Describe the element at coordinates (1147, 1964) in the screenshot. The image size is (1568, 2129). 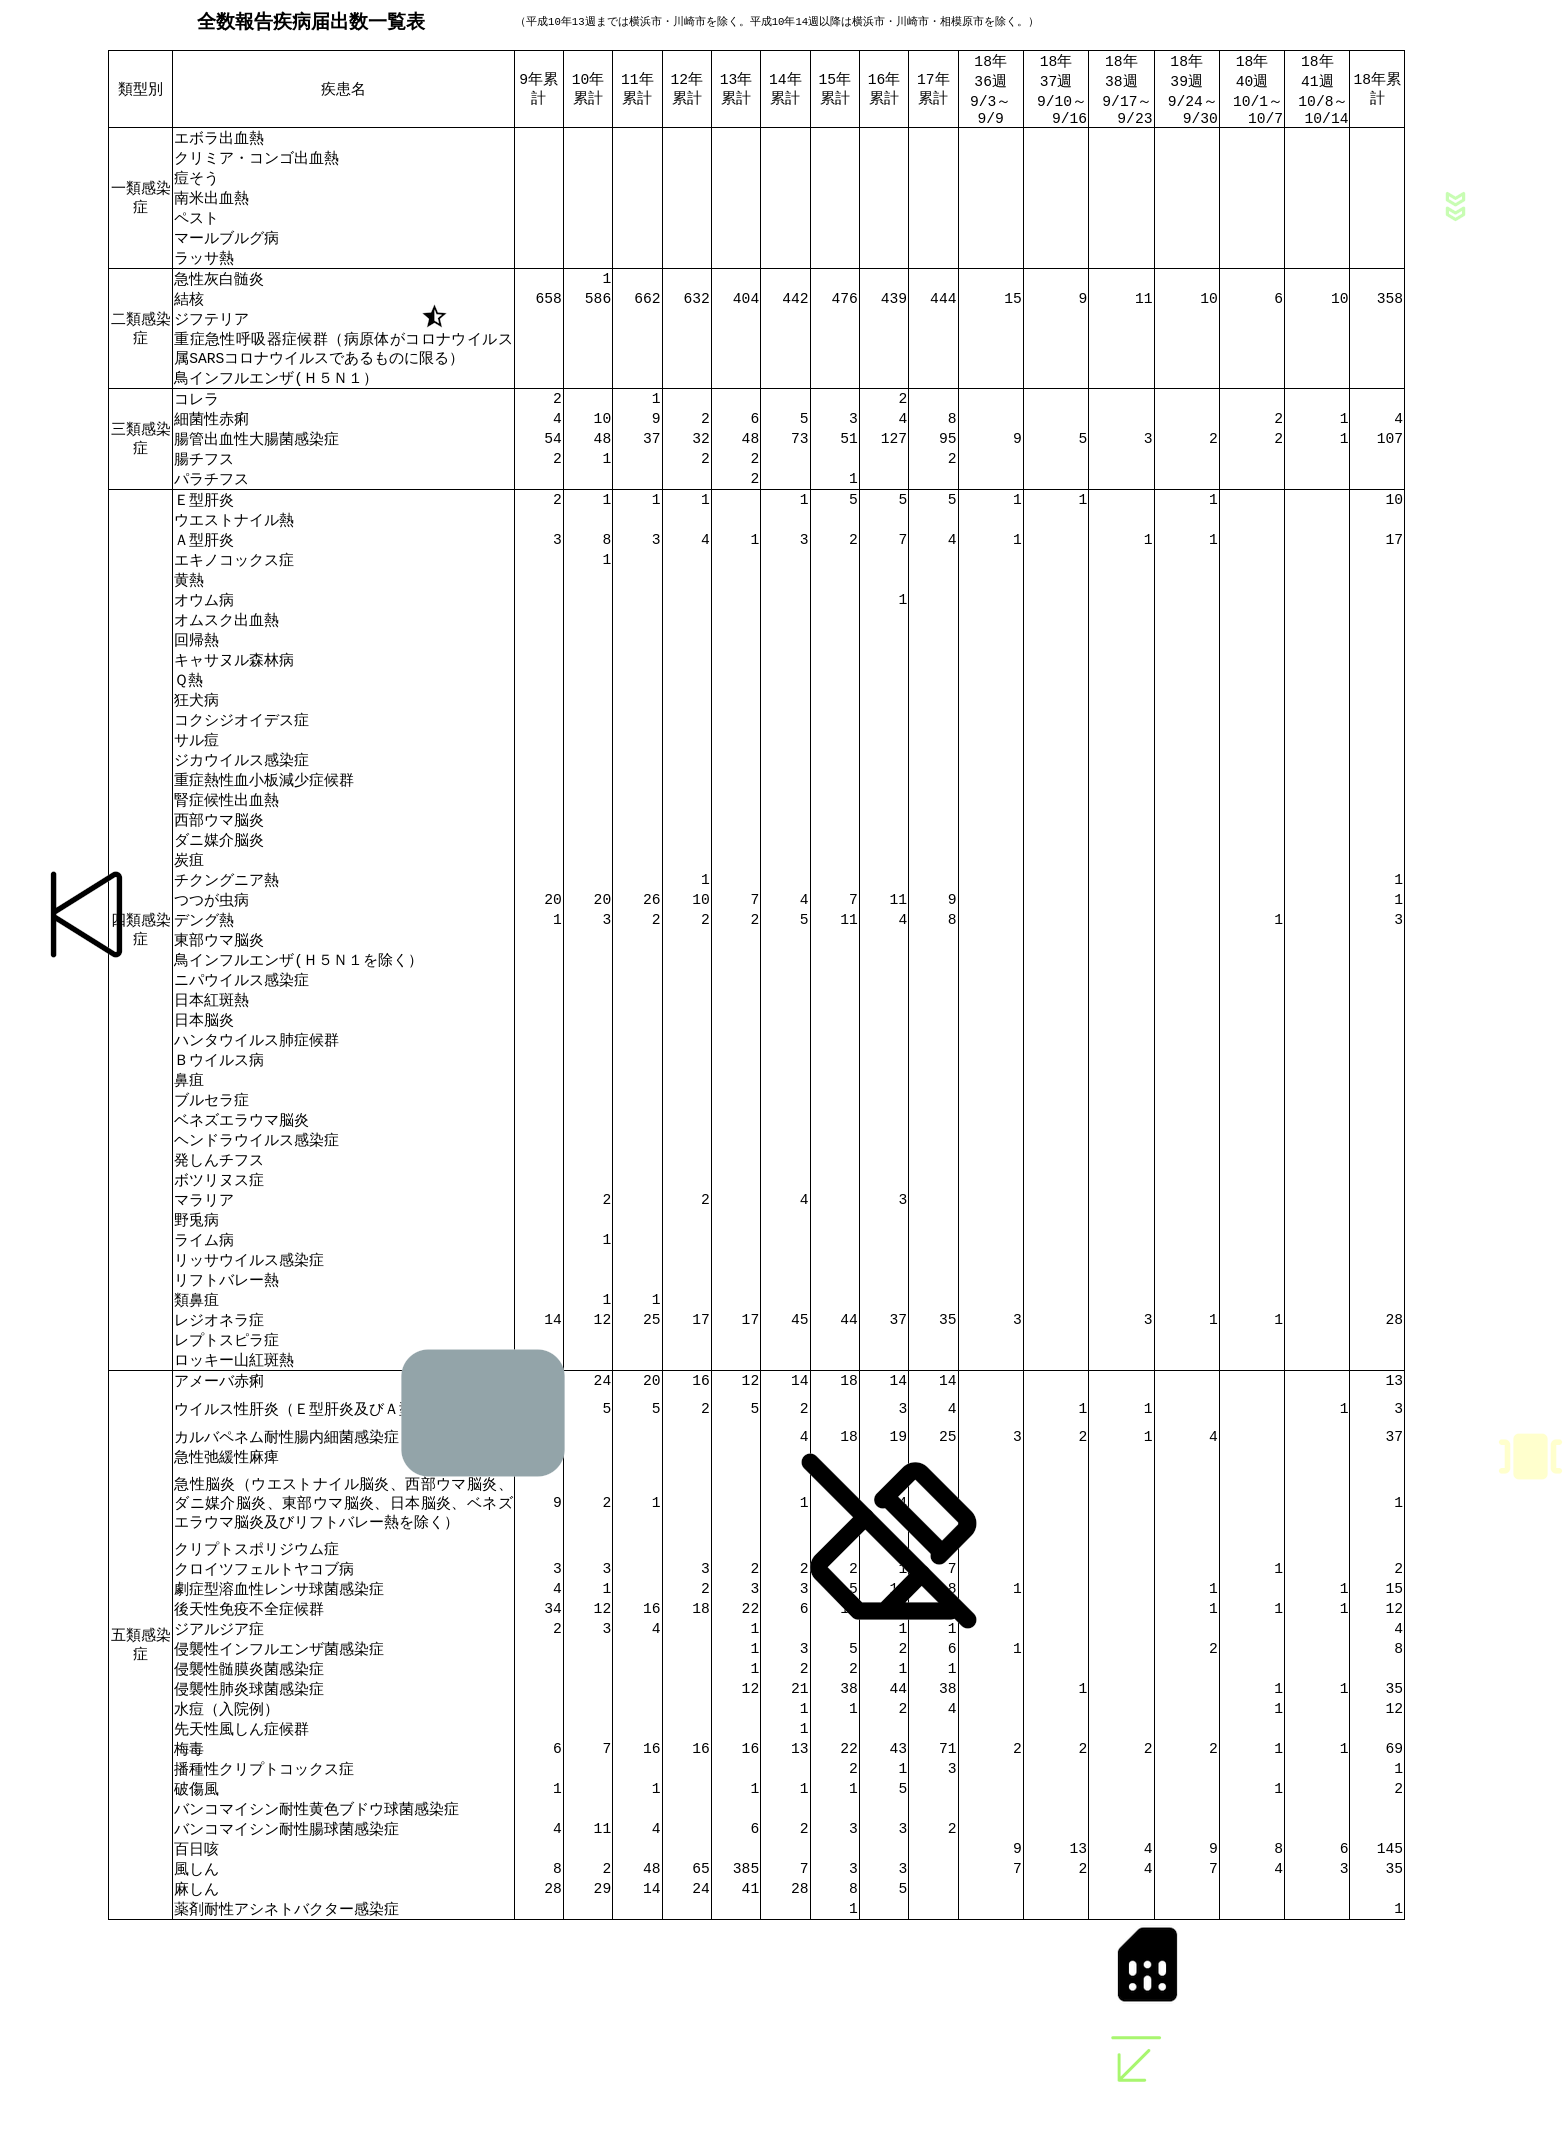
I see `manage sim card settings` at that location.